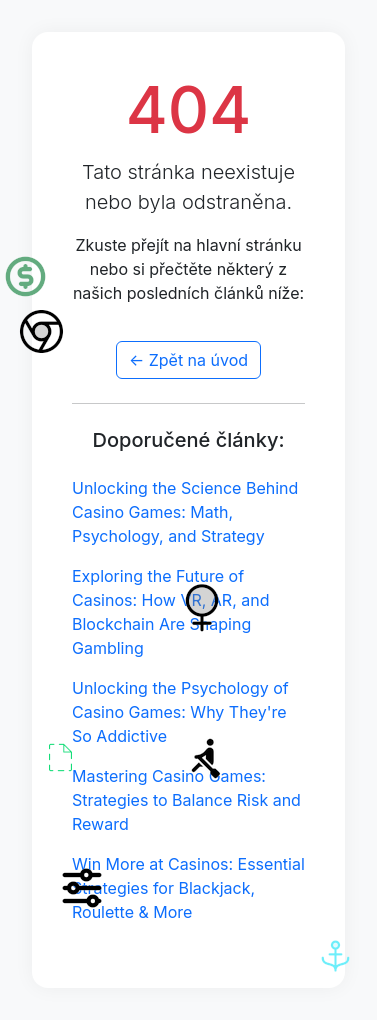 Image resolution: width=377 pixels, height=1020 pixels. I want to click on open google chrome browser, so click(41, 331).